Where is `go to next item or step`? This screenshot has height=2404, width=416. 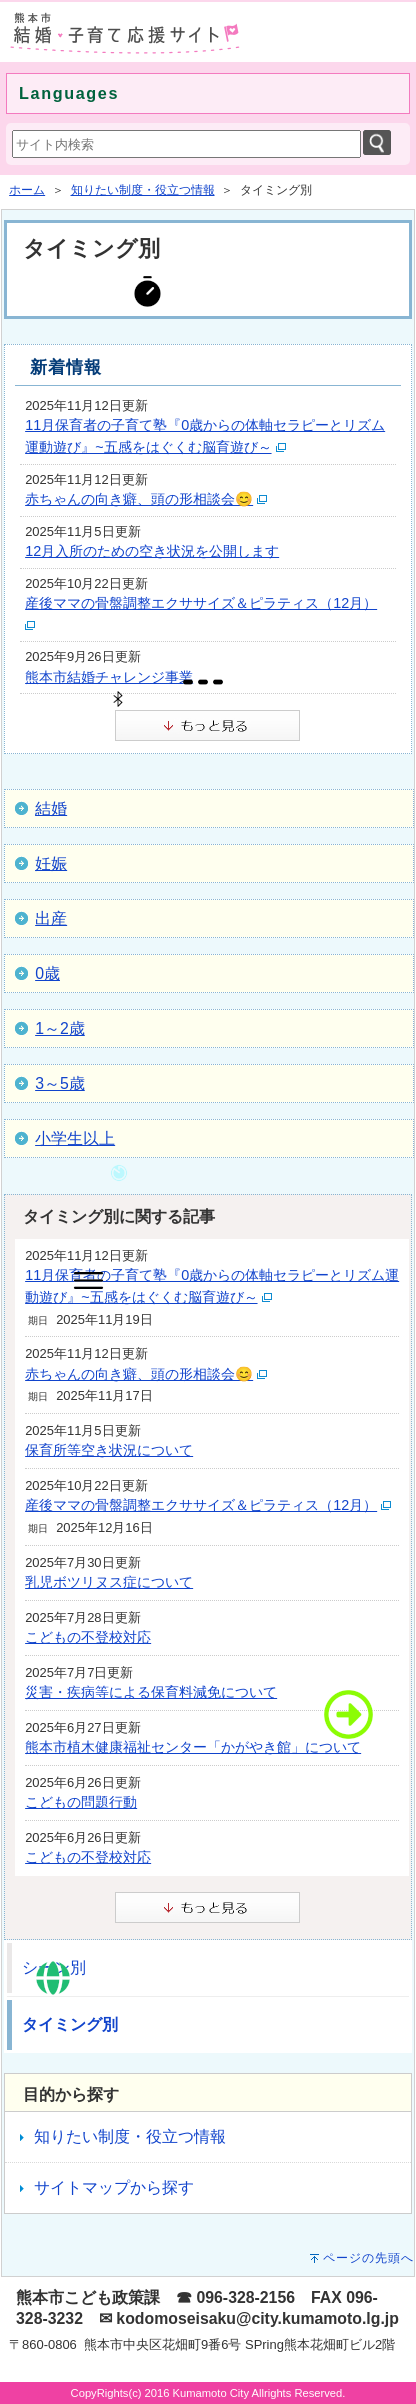
go to next item or step is located at coordinates (348, 1714).